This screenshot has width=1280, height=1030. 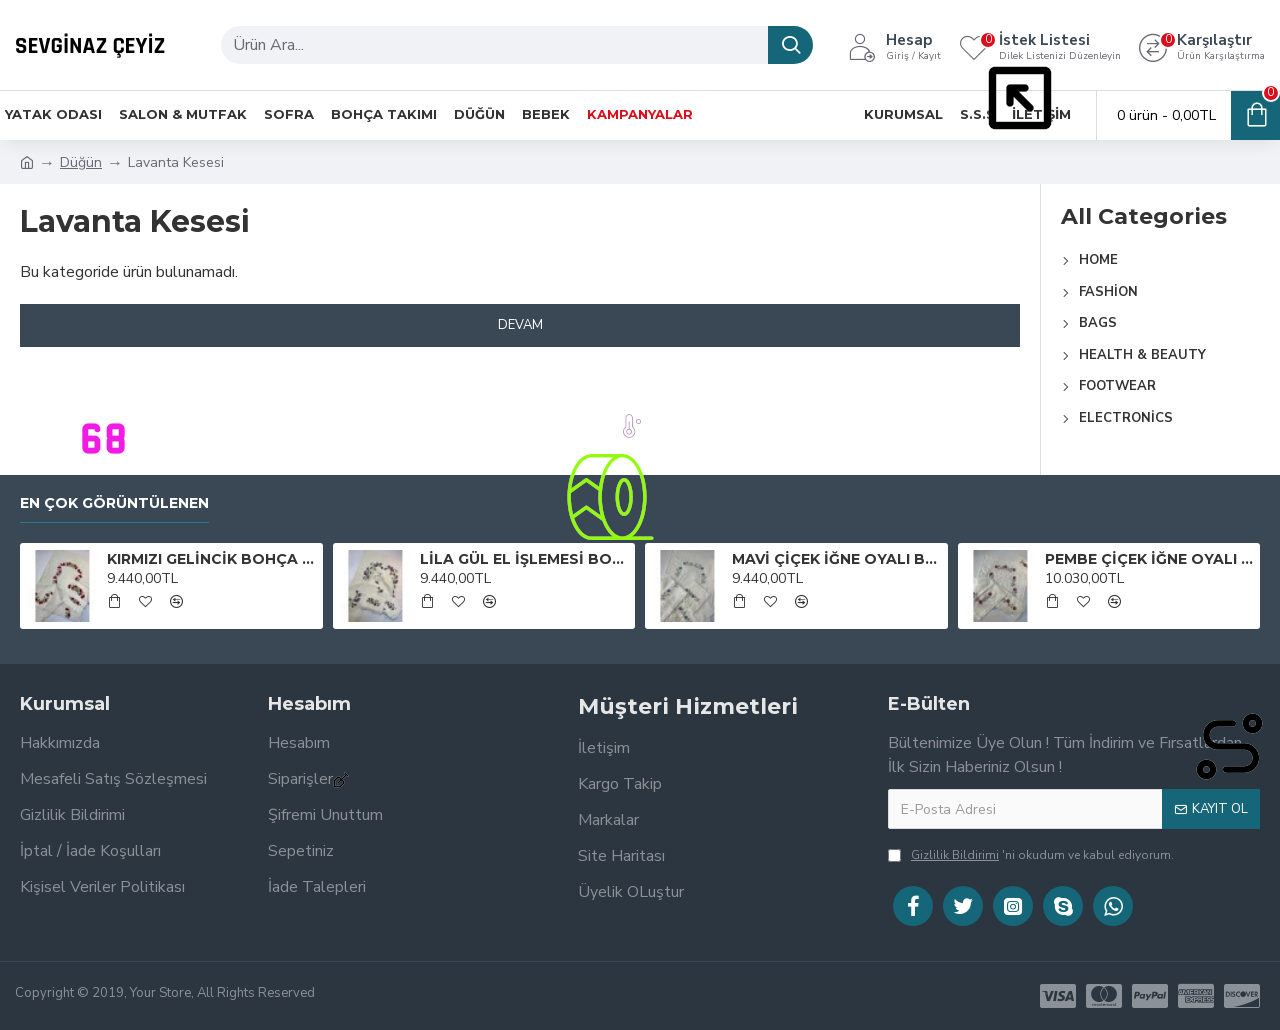 What do you see at coordinates (607, 497) in the screenshot?
I see `view tire information or status` at bounding box center [607, 497].